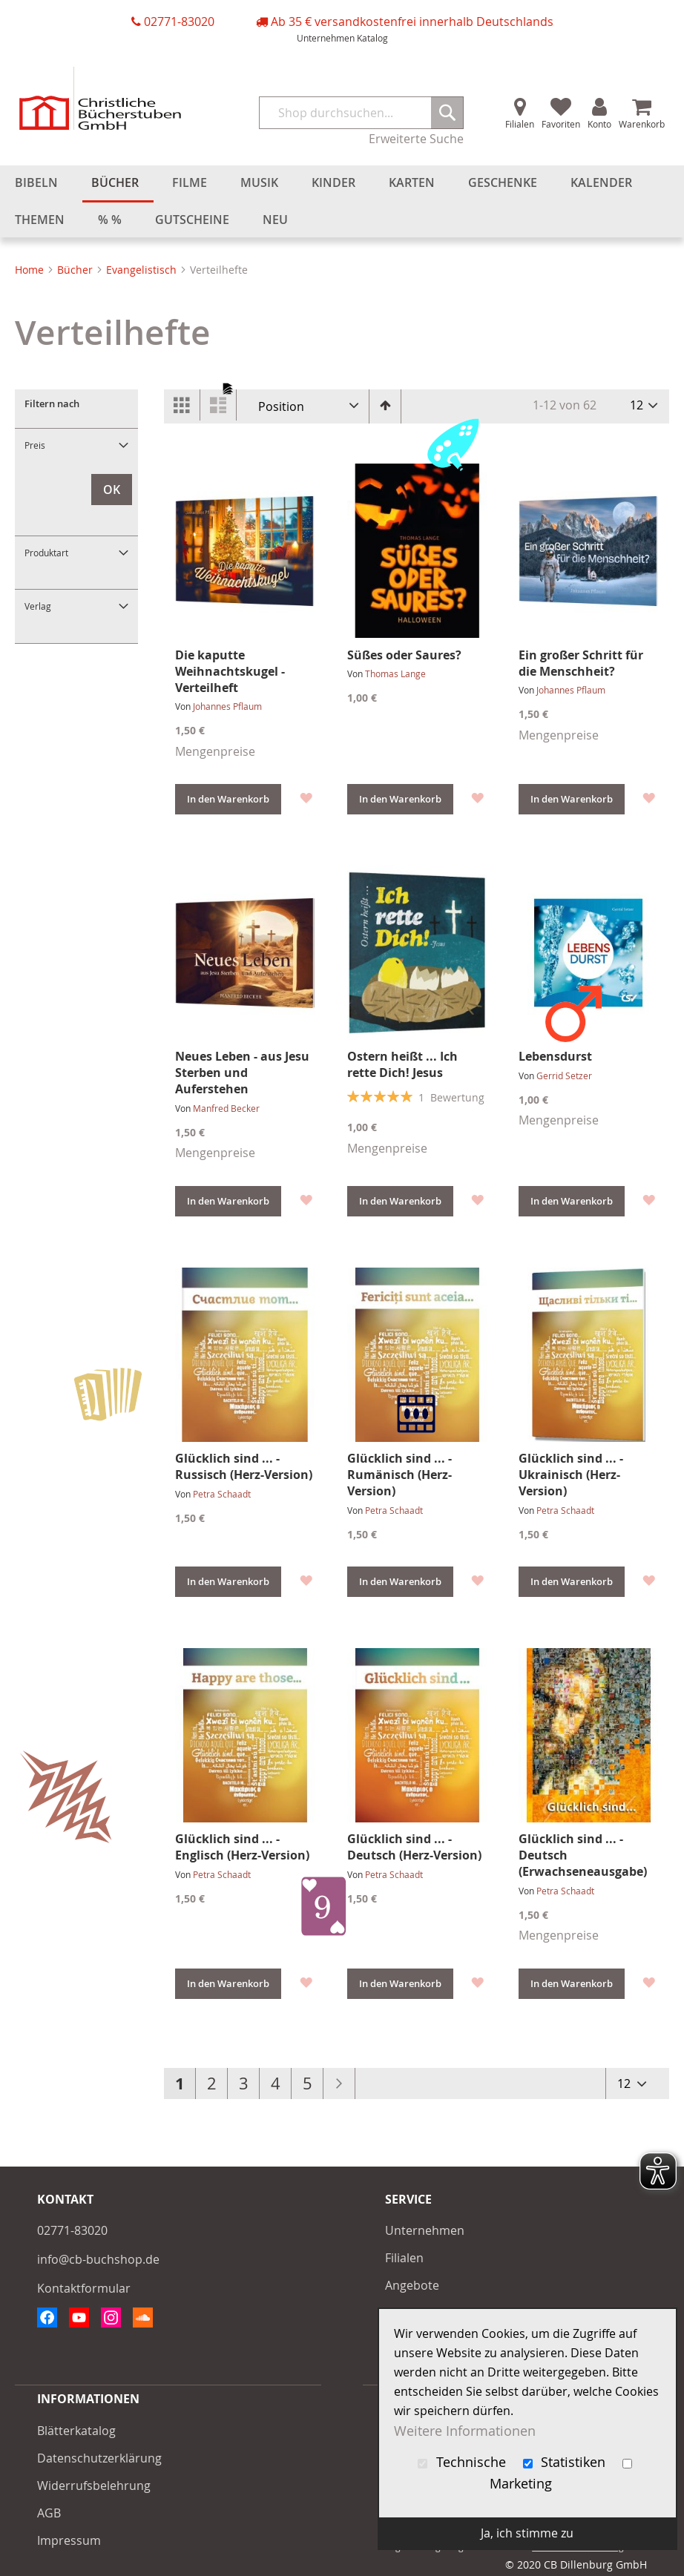 This screenshot has width=684, height=2576. I want to click on view video or film content, so click(416, 1414).